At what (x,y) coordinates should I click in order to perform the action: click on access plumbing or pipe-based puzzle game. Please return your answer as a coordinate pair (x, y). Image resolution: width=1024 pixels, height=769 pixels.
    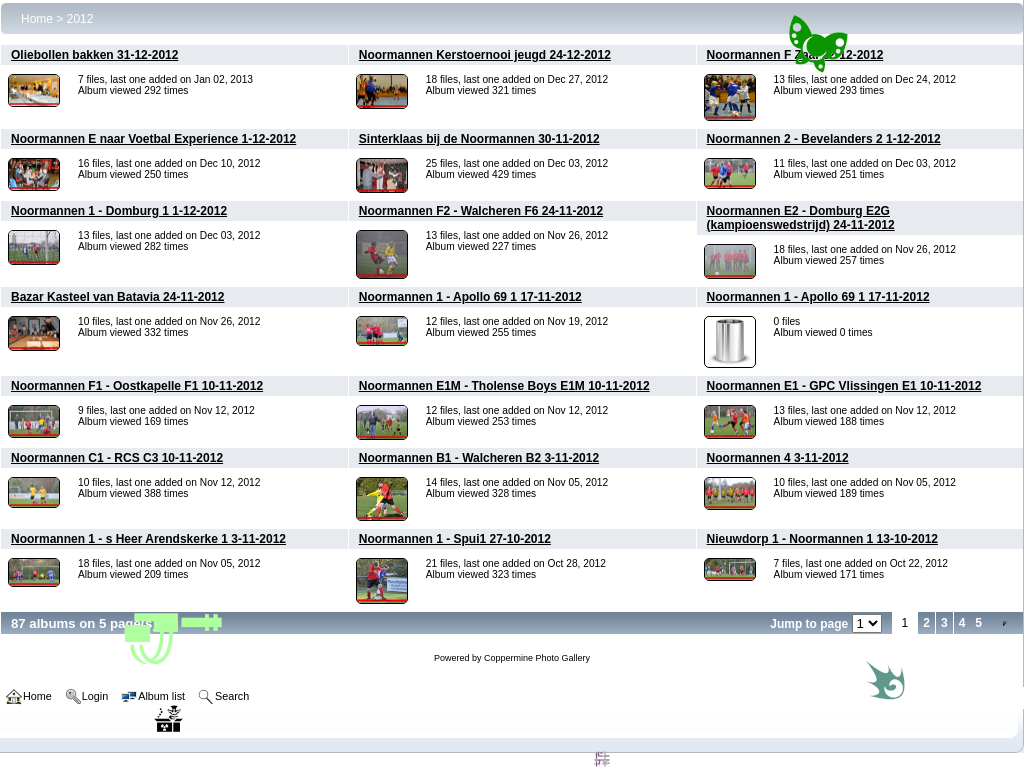
    Looking at the image, I should click on (602, 759).